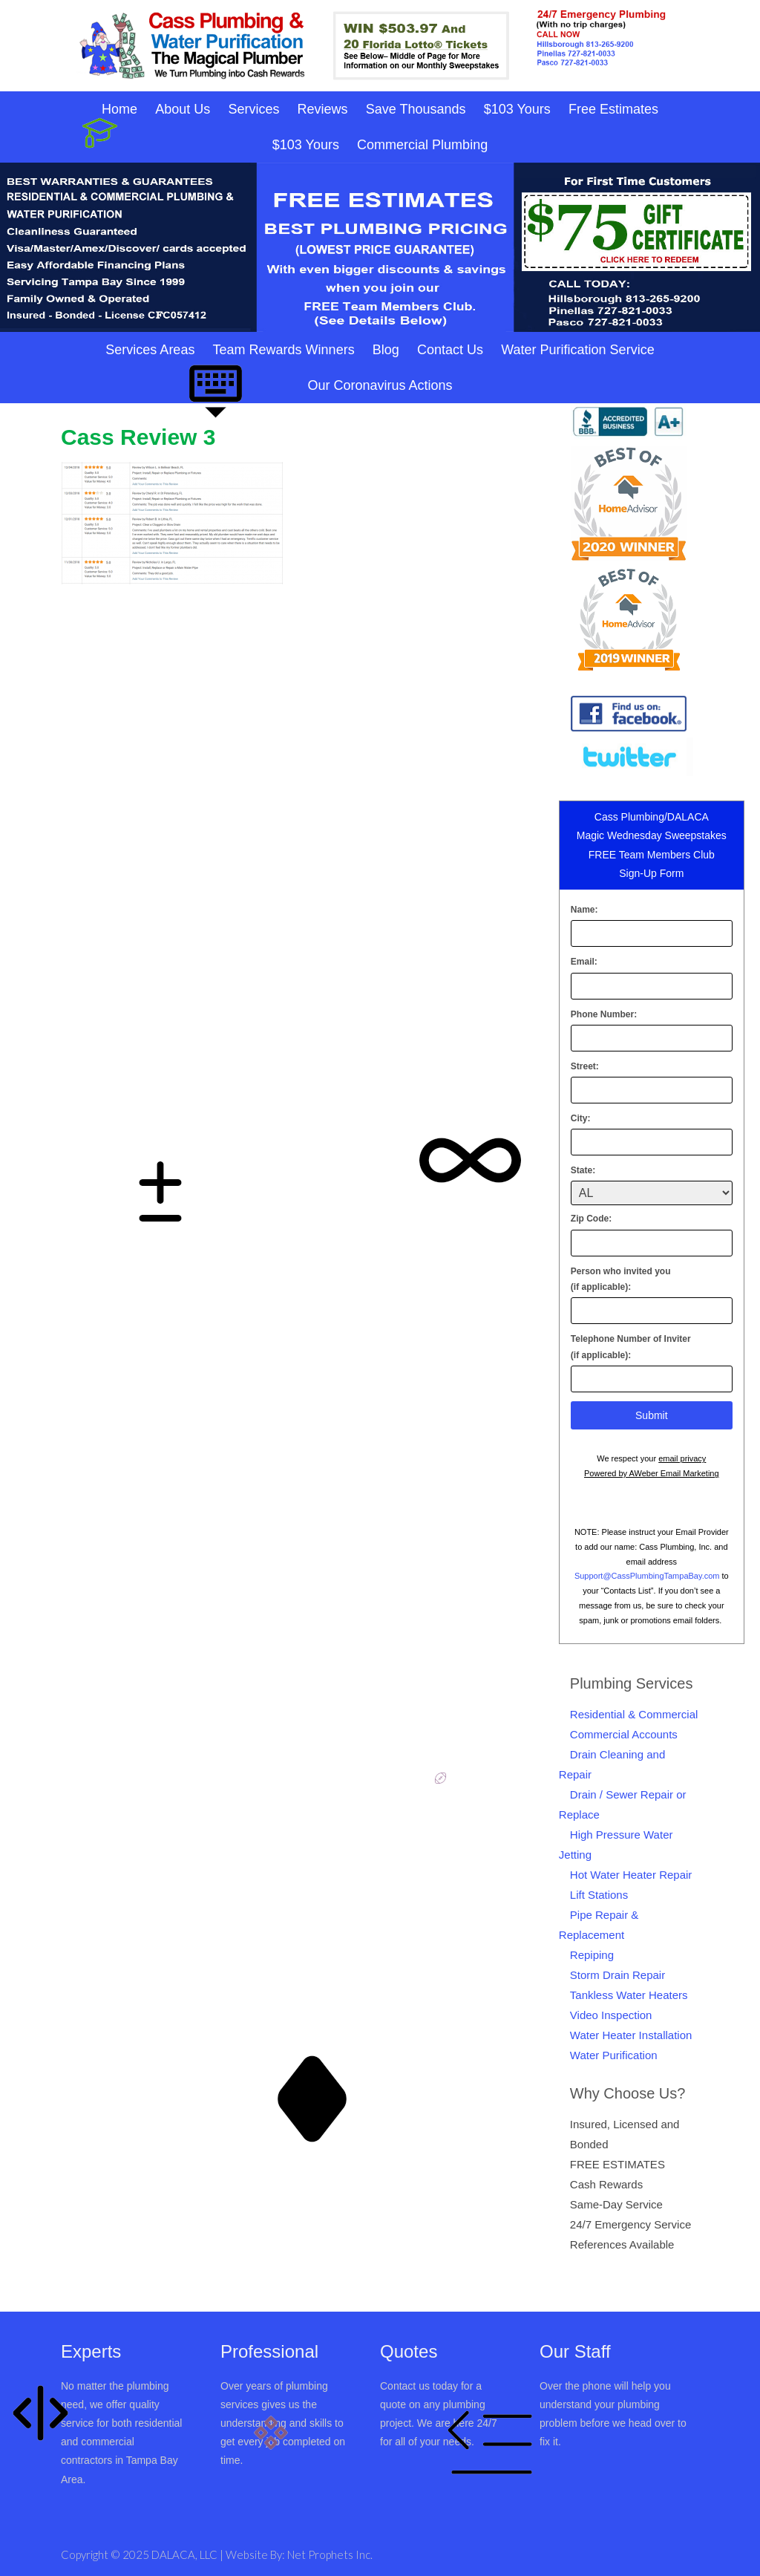 The width and height of the screenshot is (760, 2576). I want to click on access sports scores and updates, so click(440, 1778).